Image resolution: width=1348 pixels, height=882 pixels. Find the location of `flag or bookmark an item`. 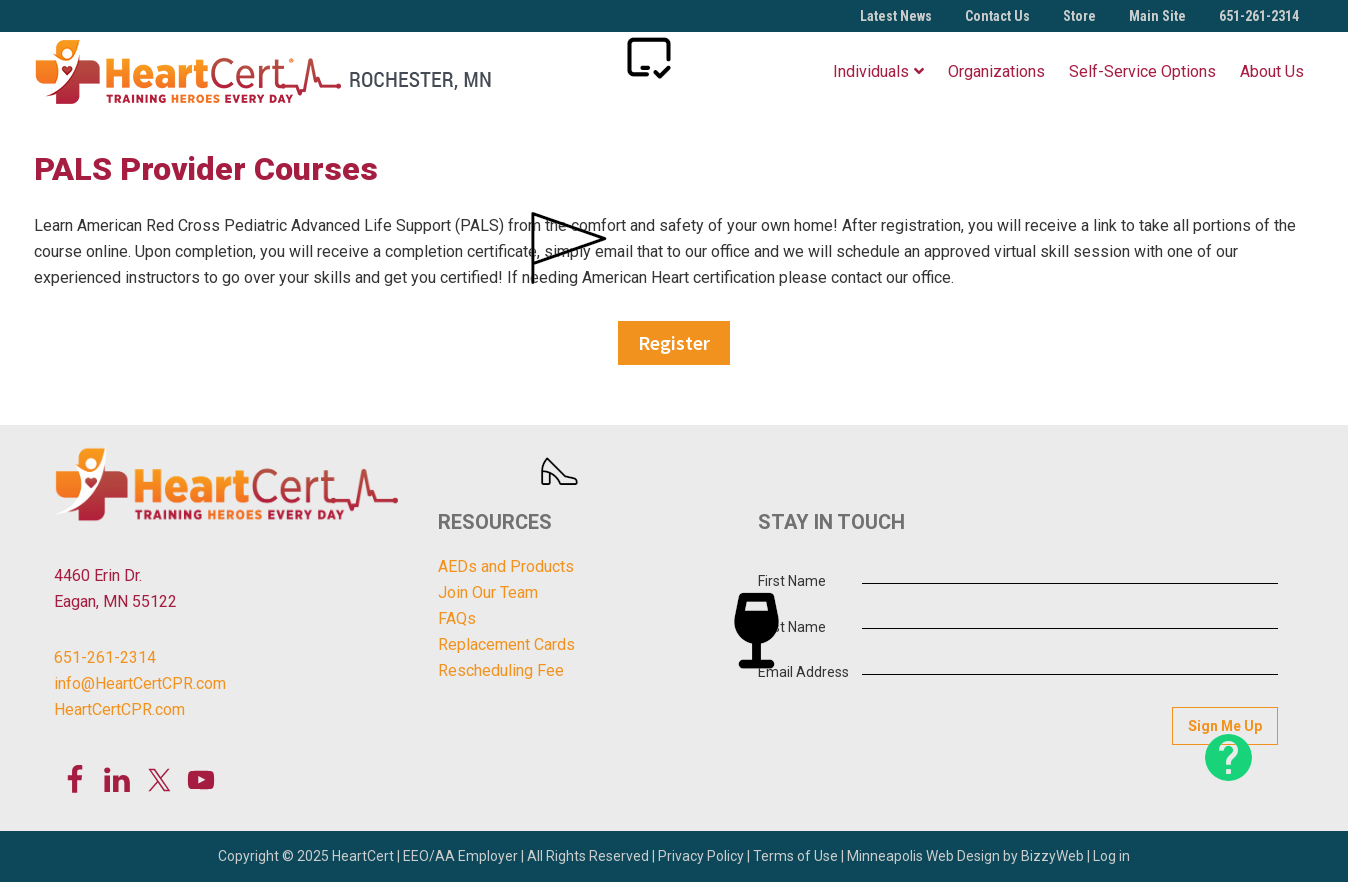

flag or bookmark an item is located at coordinates (561, 248).